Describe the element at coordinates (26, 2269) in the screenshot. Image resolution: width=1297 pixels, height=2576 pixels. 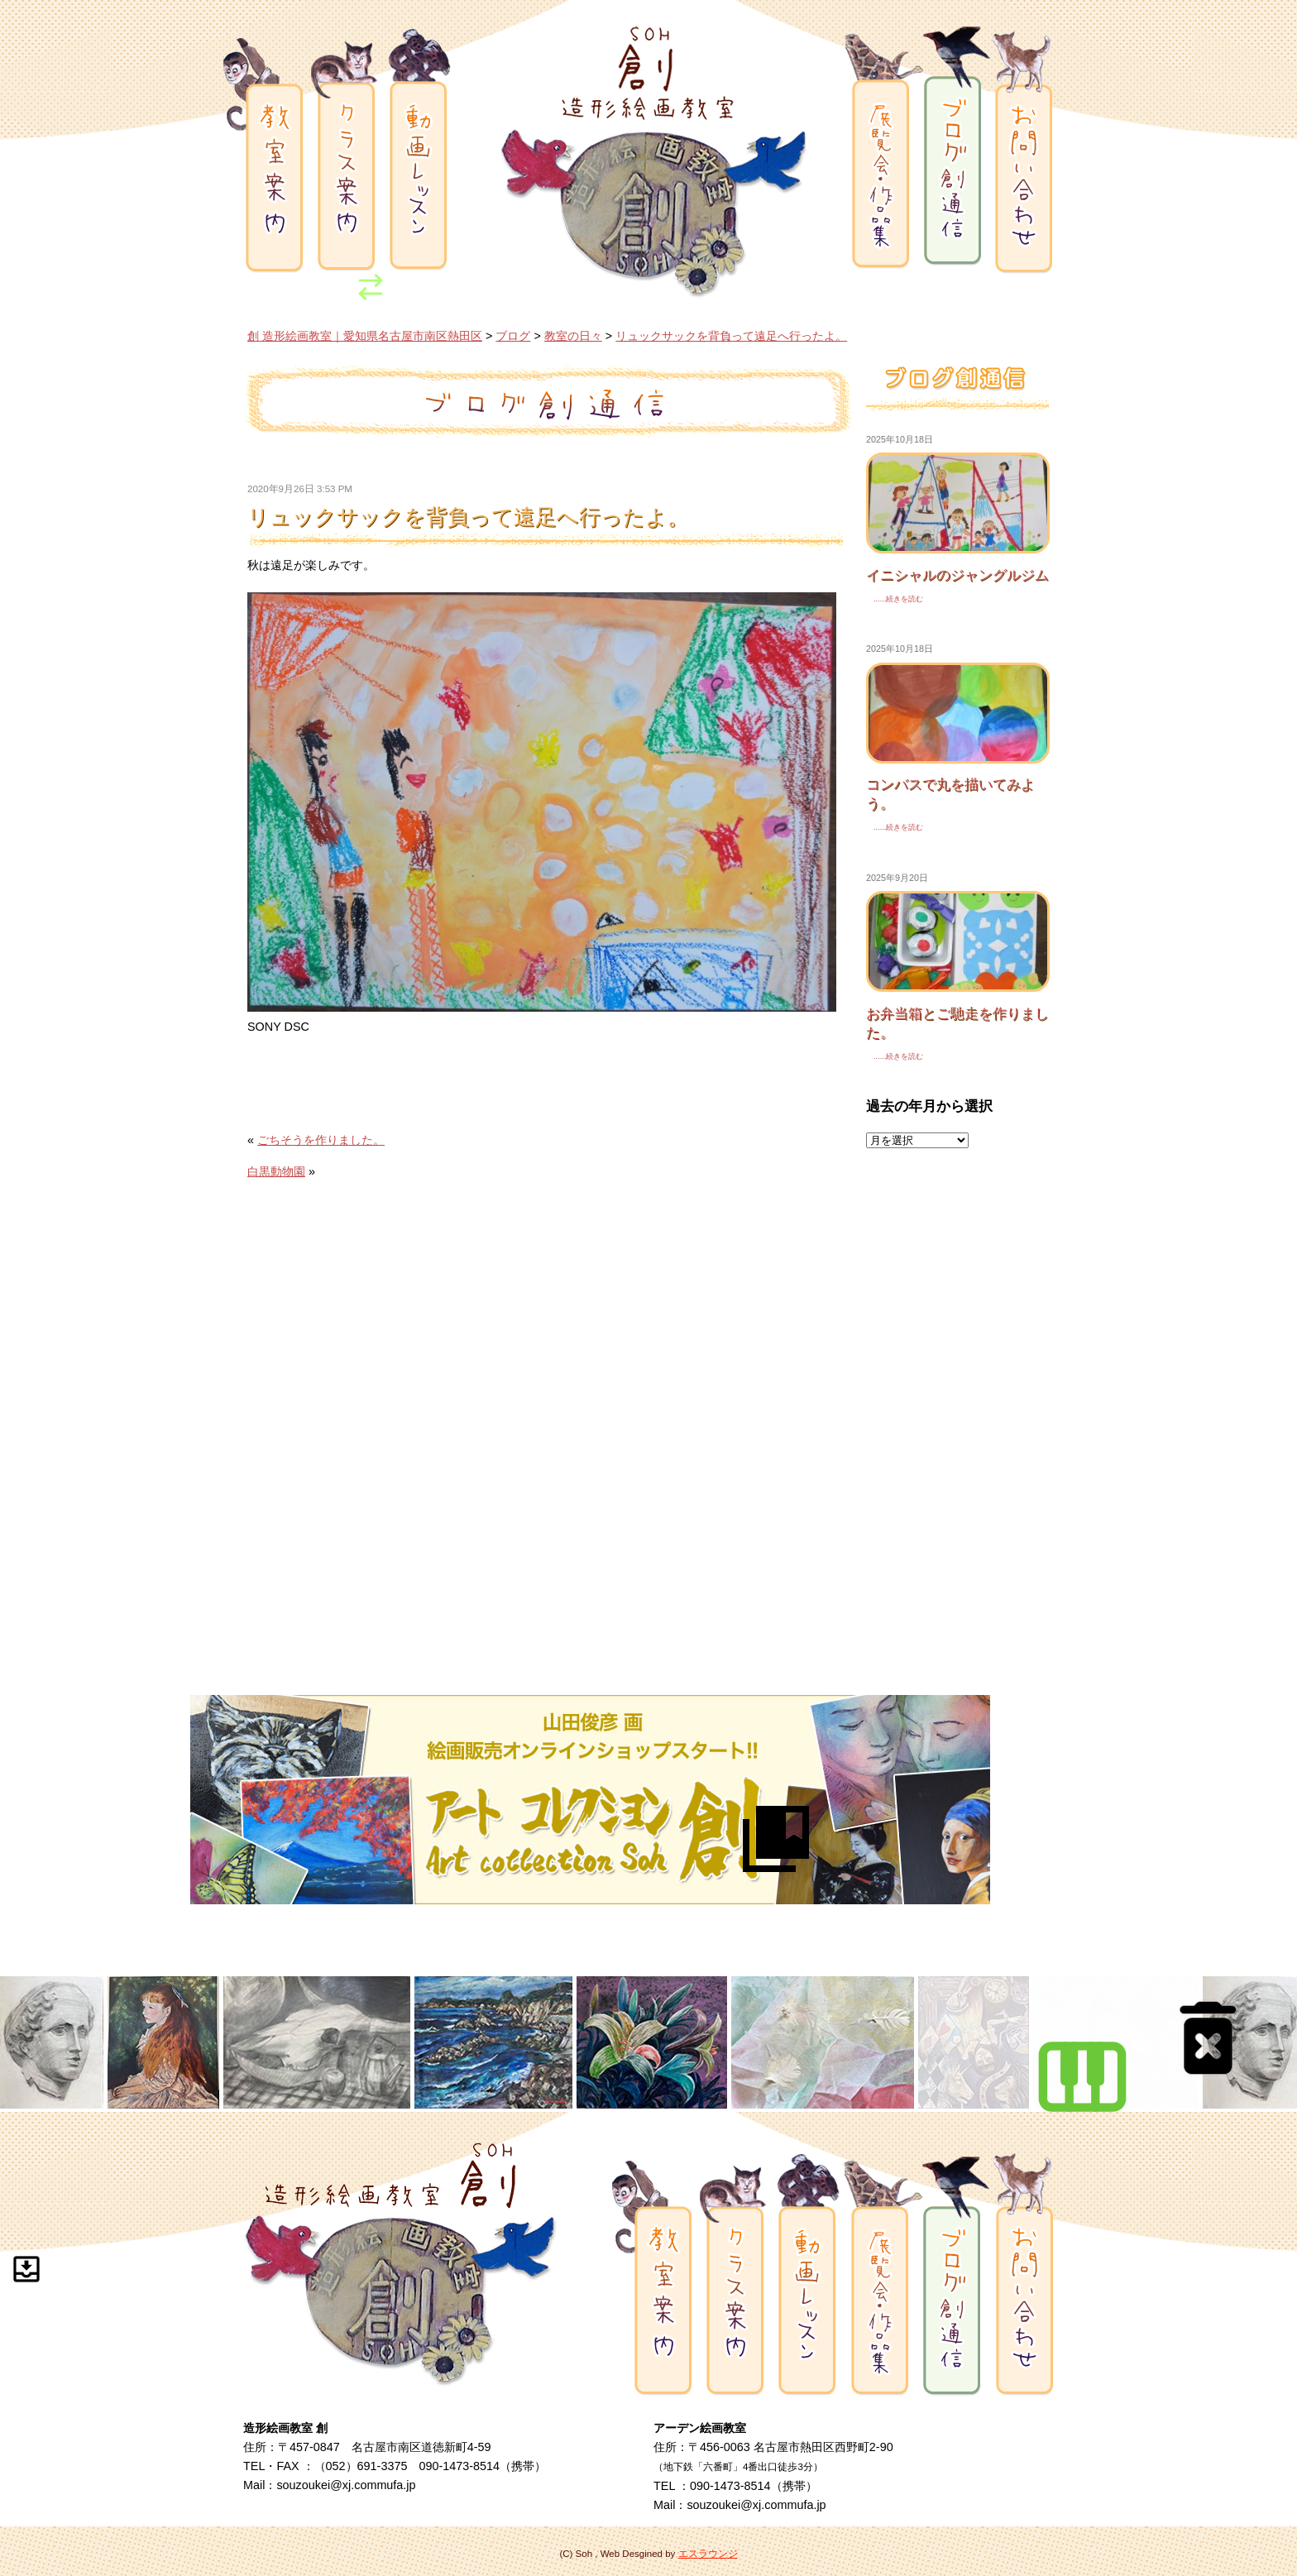
I see `move message to inbox` at that location.